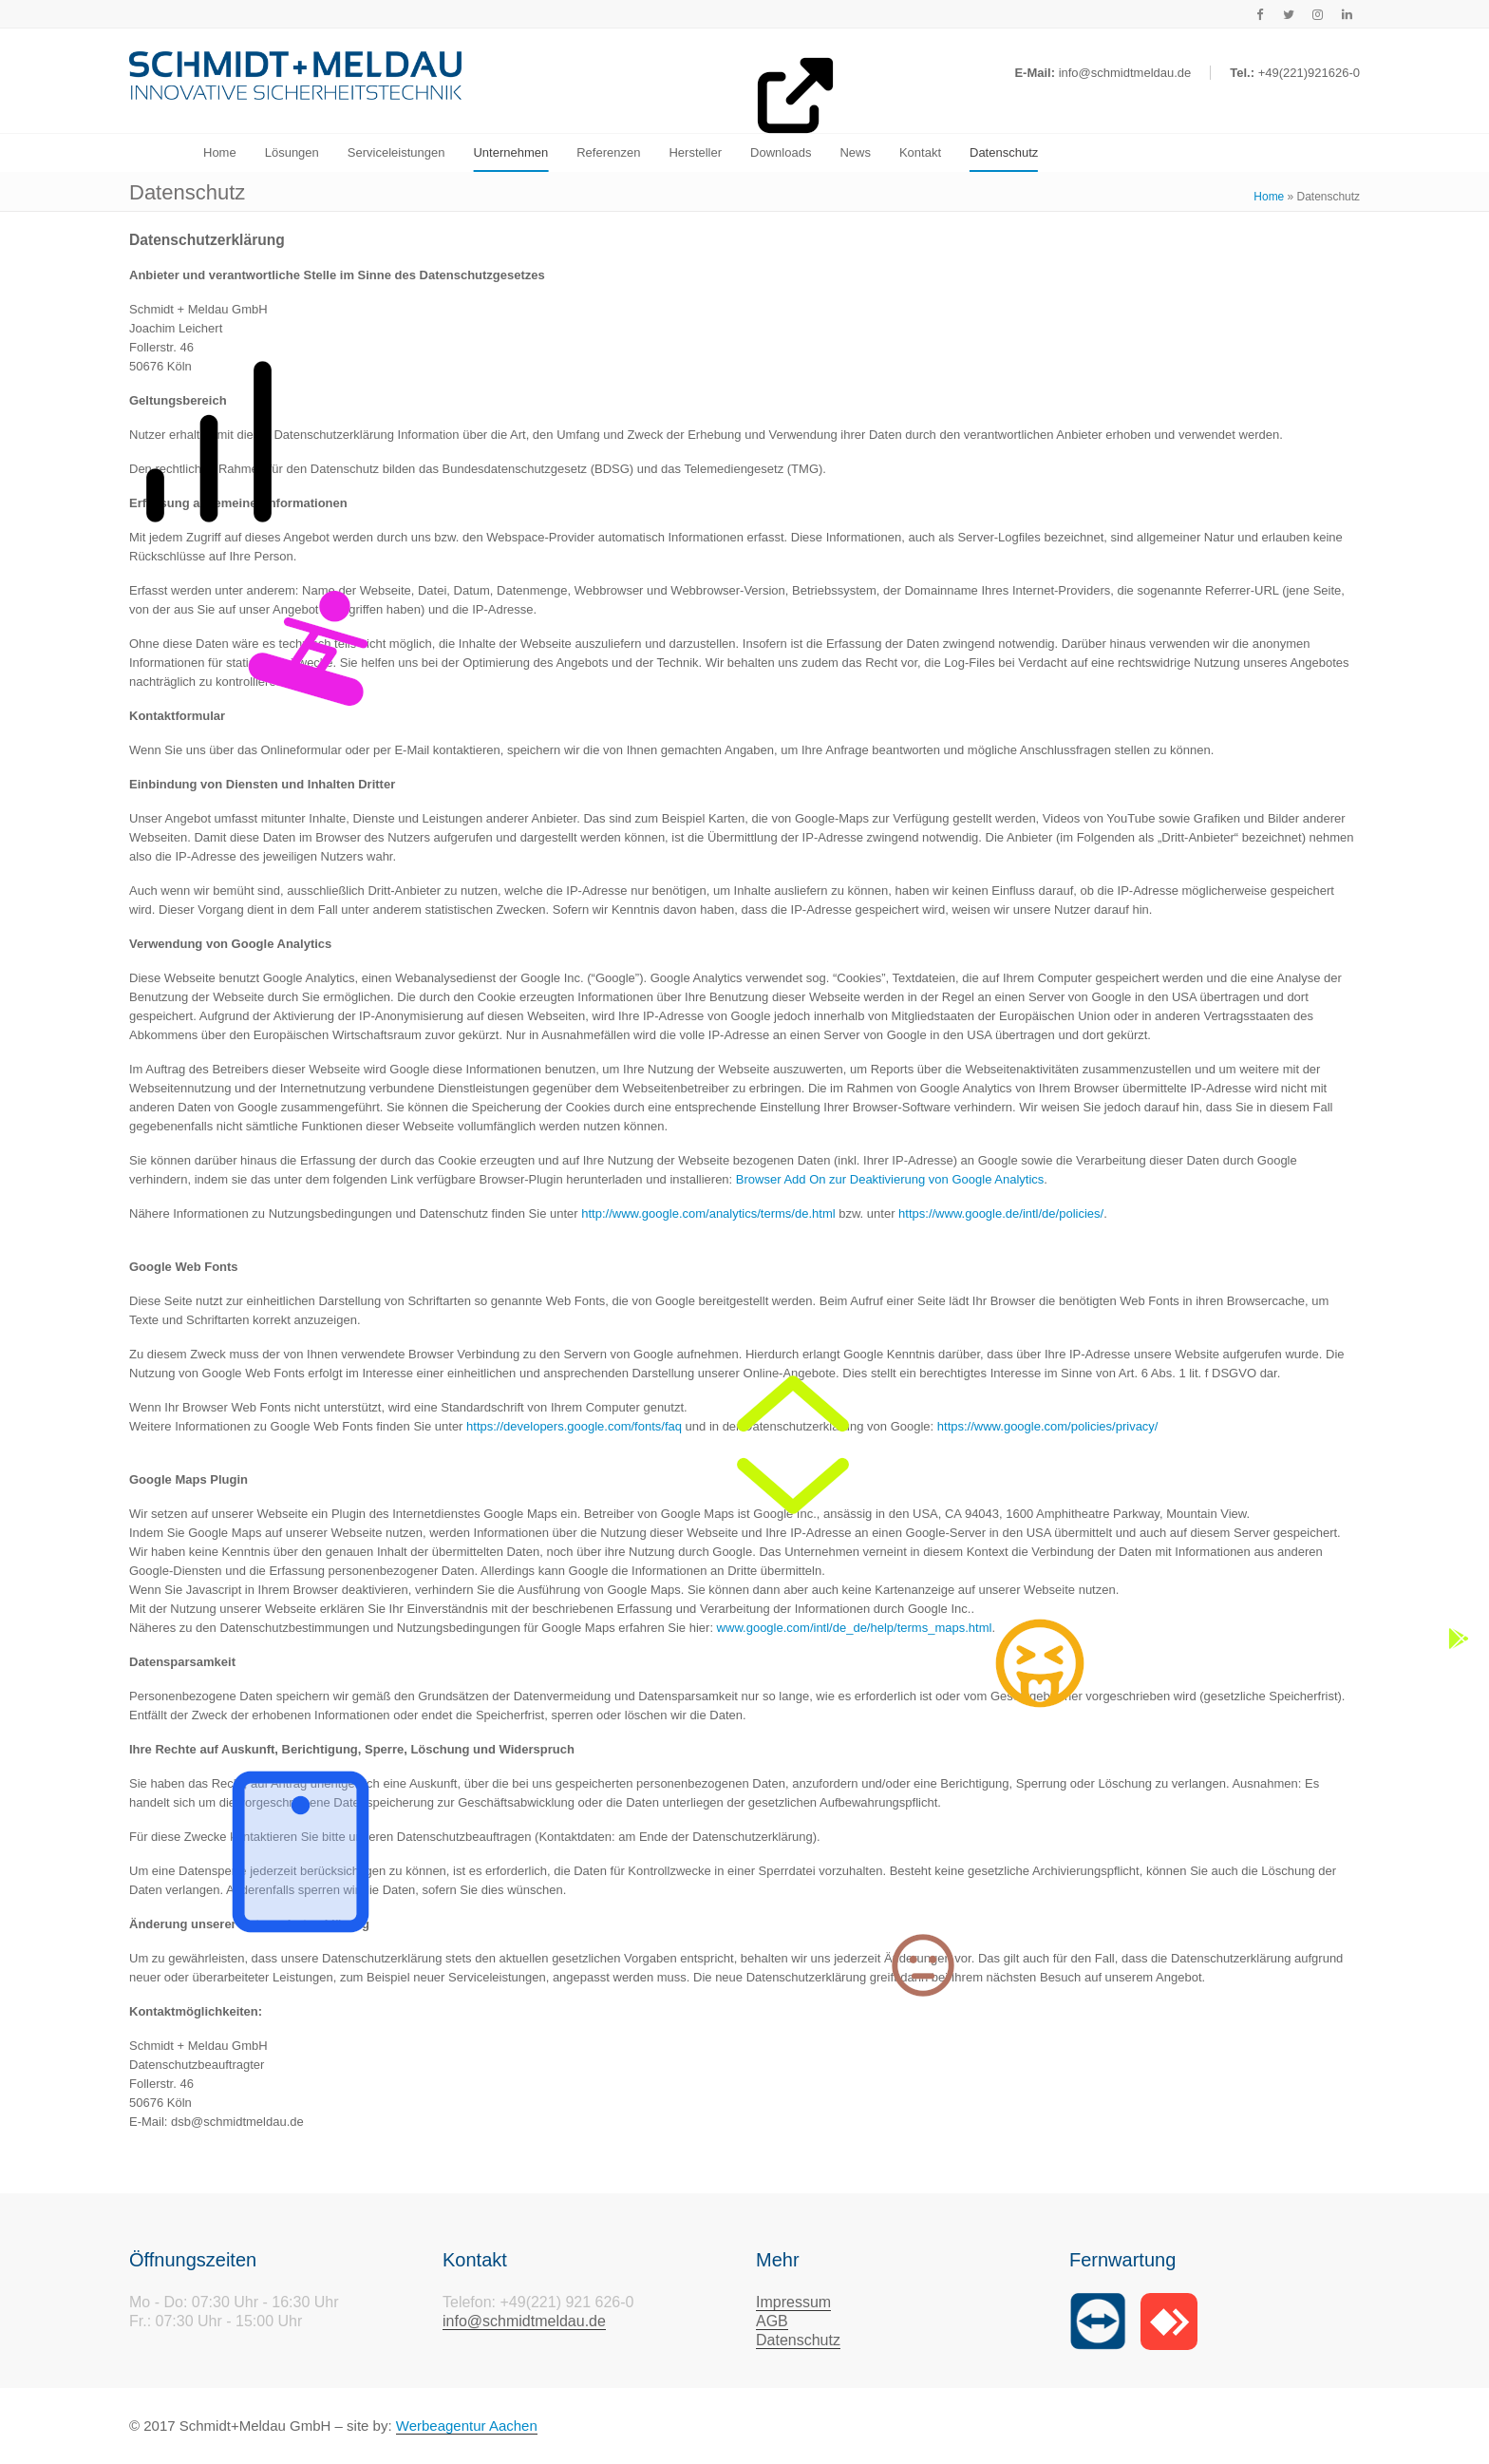  What do you see at coordinates (795, 95) in the screenshot?
I see `open link in a new tab or window` at bounding box center [795, 95].